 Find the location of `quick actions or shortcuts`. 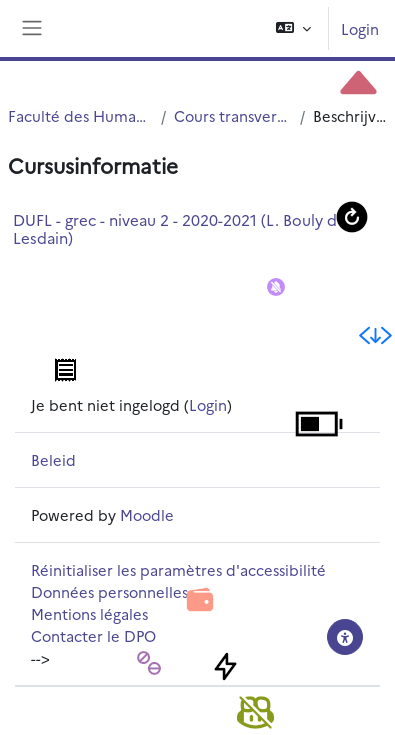

quick actions or shortcuts is located at coordinates (225, 666).